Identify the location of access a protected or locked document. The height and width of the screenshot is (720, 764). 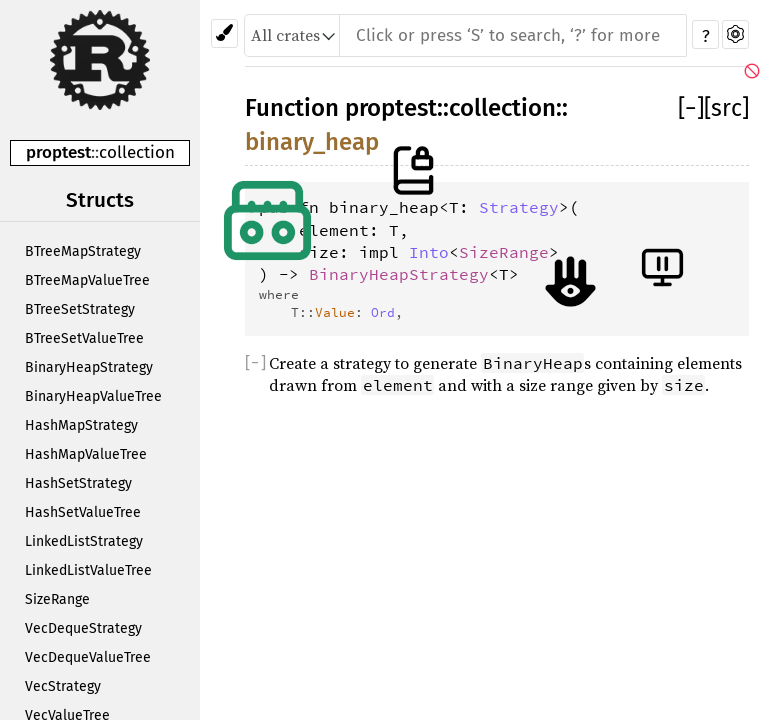
(413, 170).